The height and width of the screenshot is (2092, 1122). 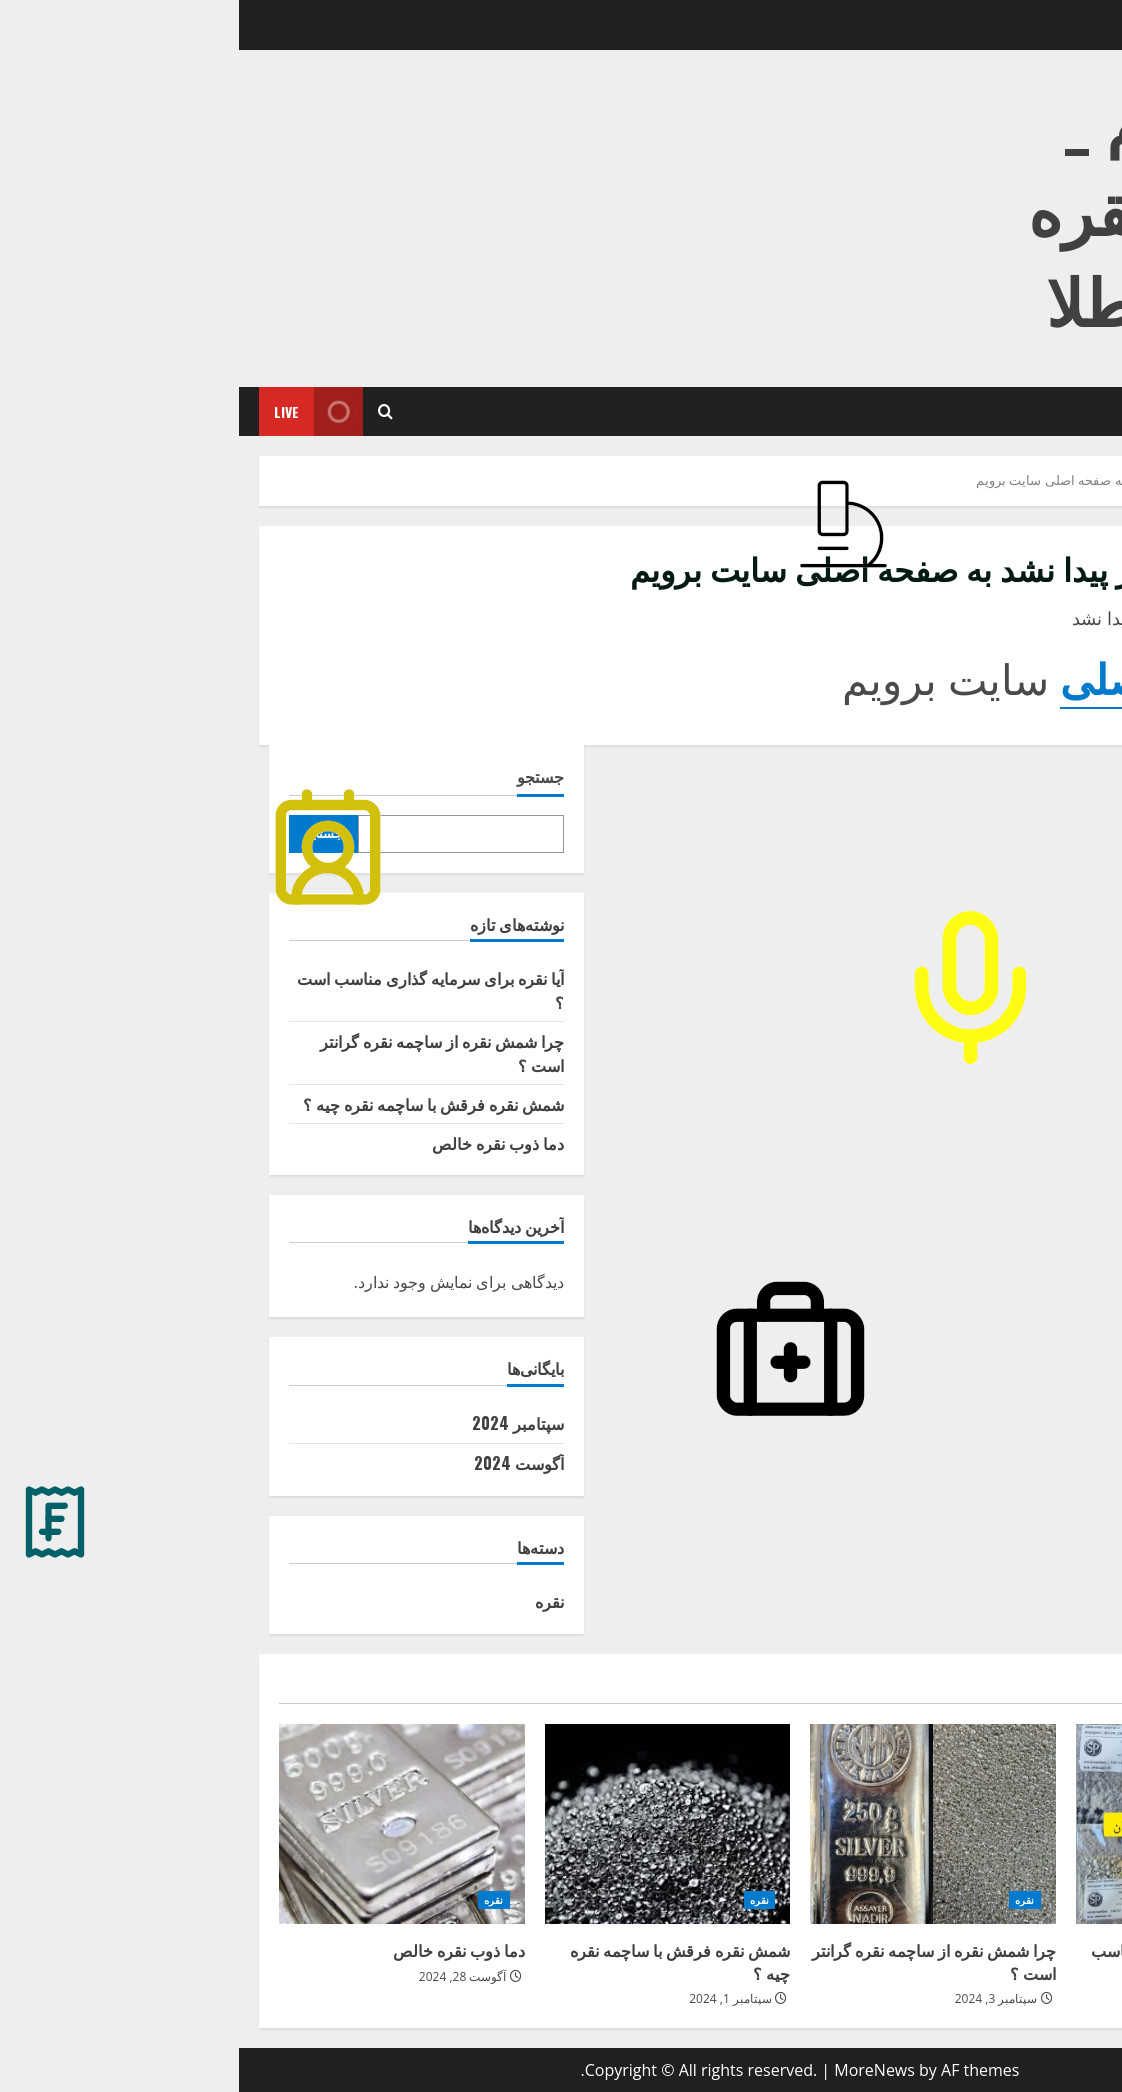 I want to click on tap to start voice input, so click(x=970, y=987).